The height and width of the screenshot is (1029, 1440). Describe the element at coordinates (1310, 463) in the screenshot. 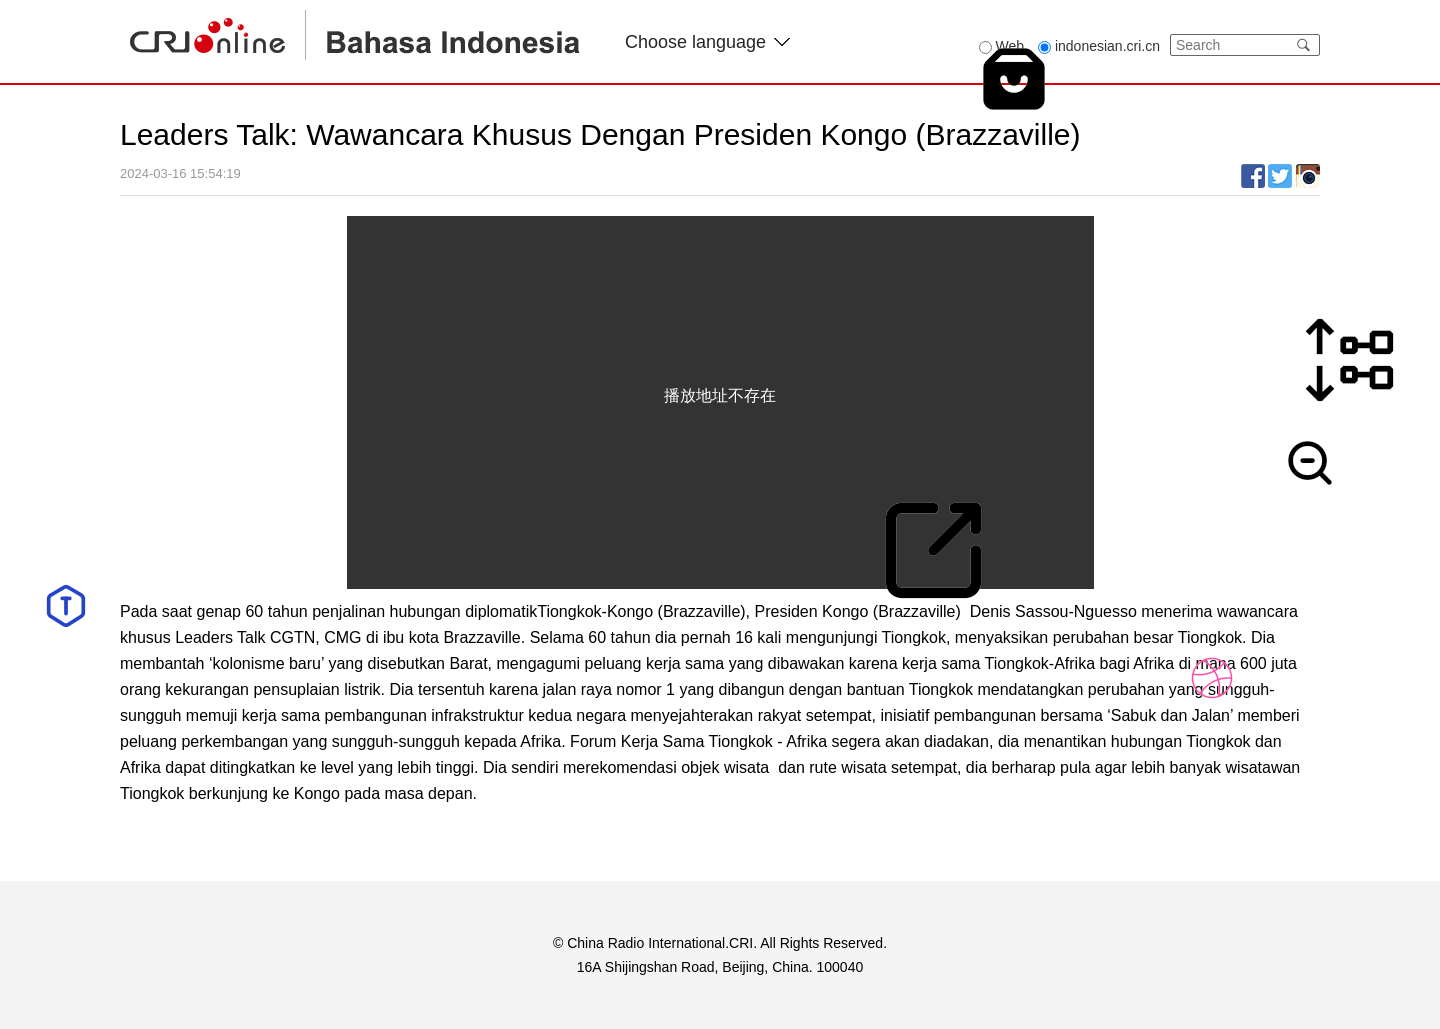

I see `zoom out of the current view` at that location.